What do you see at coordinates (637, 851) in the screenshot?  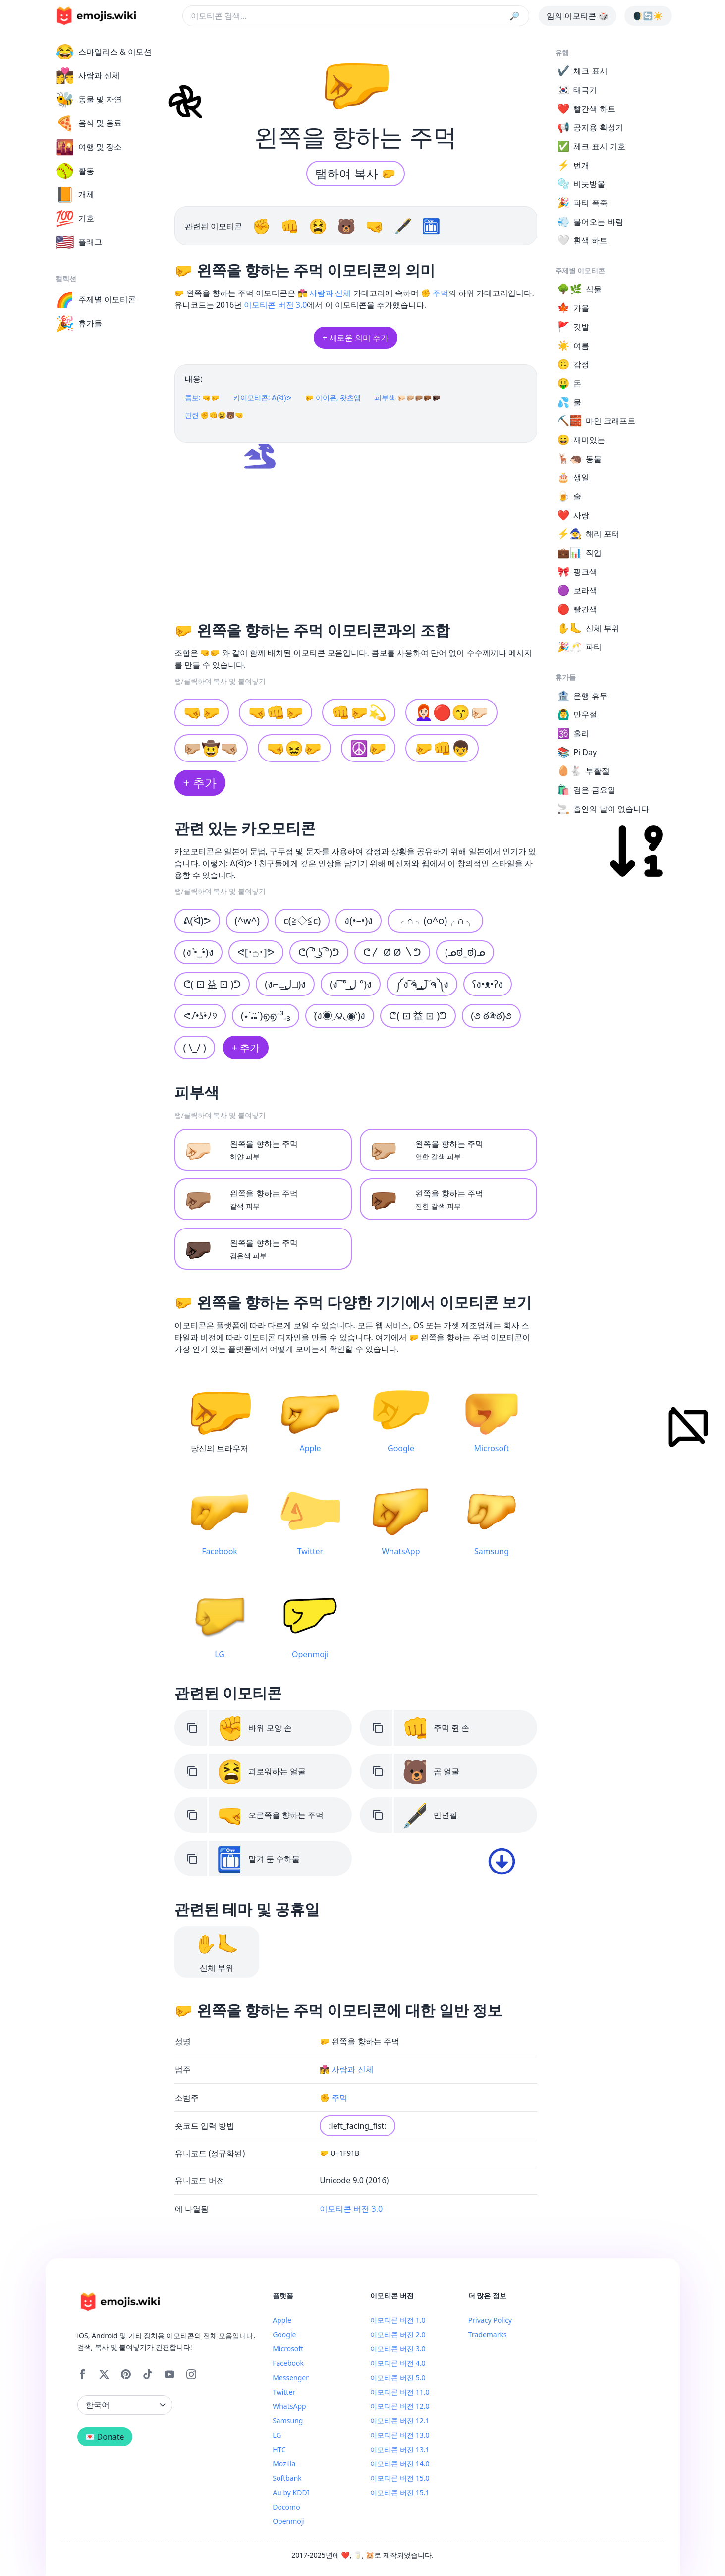 I see `sort numbers in descending order (9 to 1)` at bounding box center [637, 851].